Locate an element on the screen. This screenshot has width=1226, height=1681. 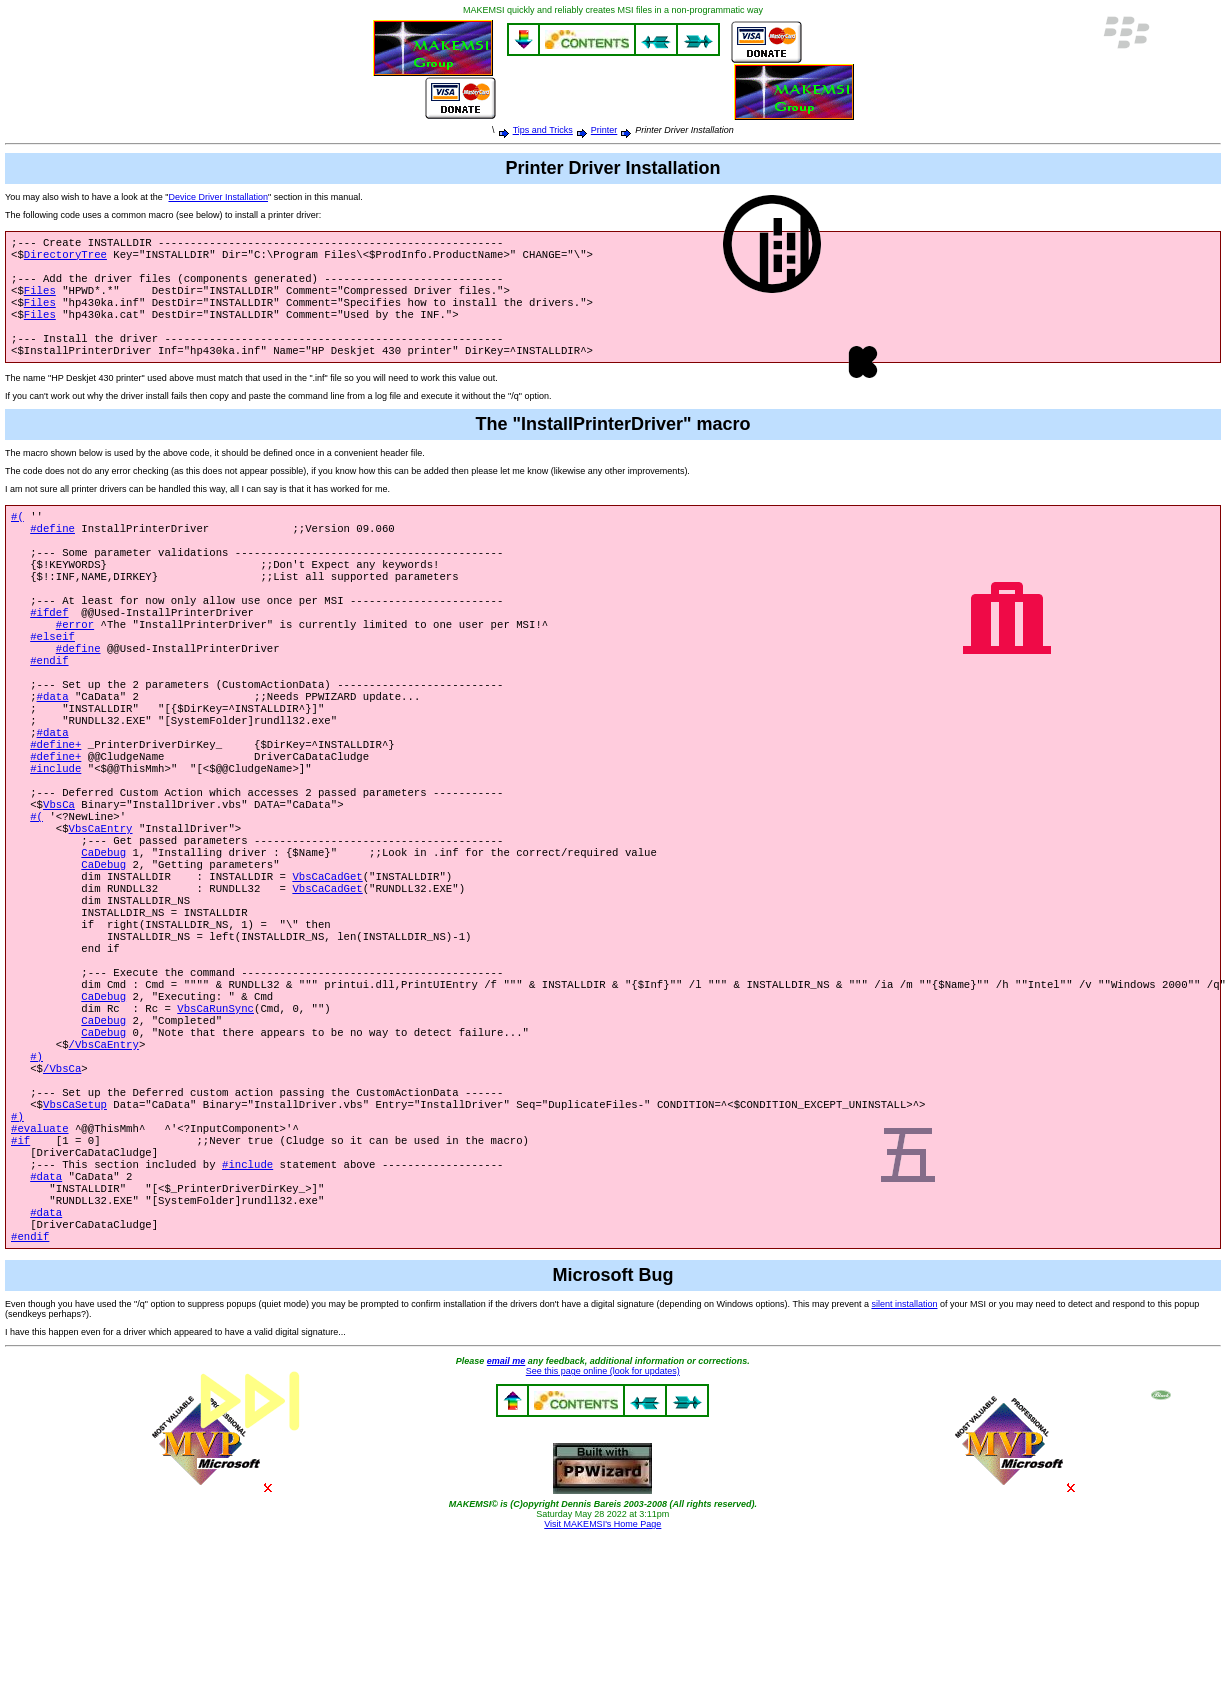
switch to wubi input method is located at coordinates (908, 1155).